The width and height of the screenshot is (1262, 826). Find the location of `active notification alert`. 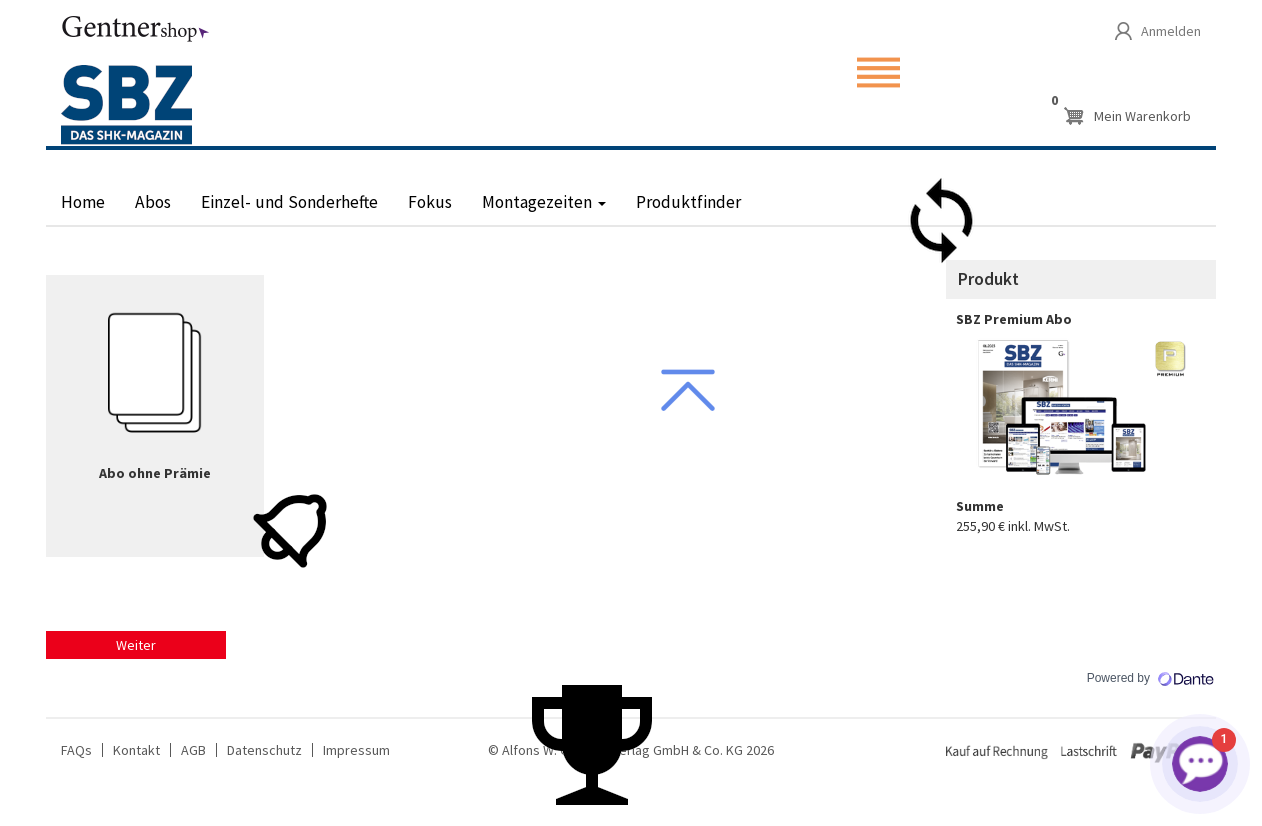

active notification alert is located at coordinates (290, 530).